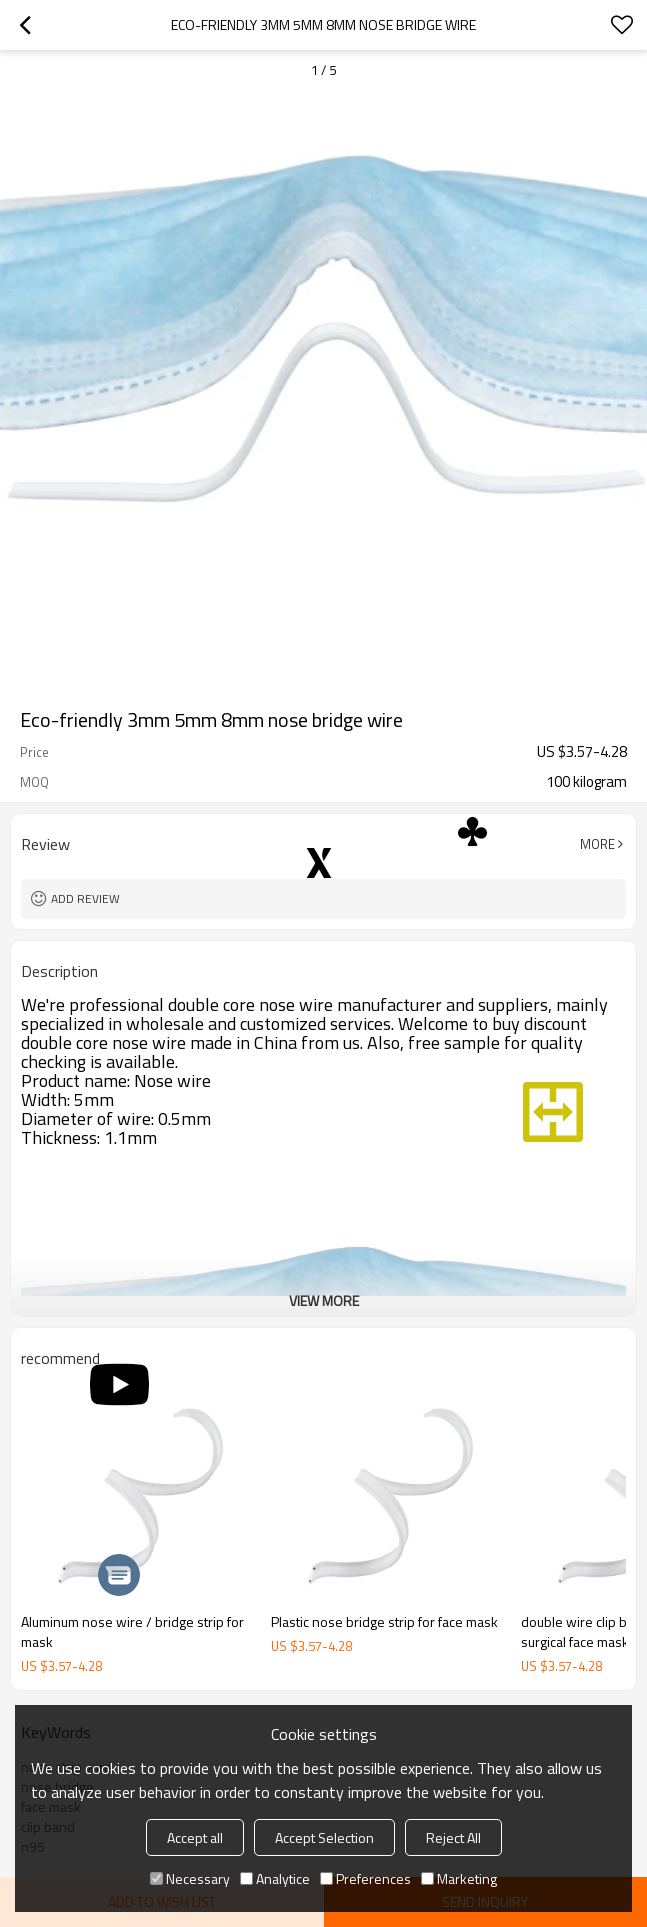  What do you see at coordinates (472, 831) in the screenshot?
I see `represents the clubs suit in a card game app` at bounding box center [472, 831].